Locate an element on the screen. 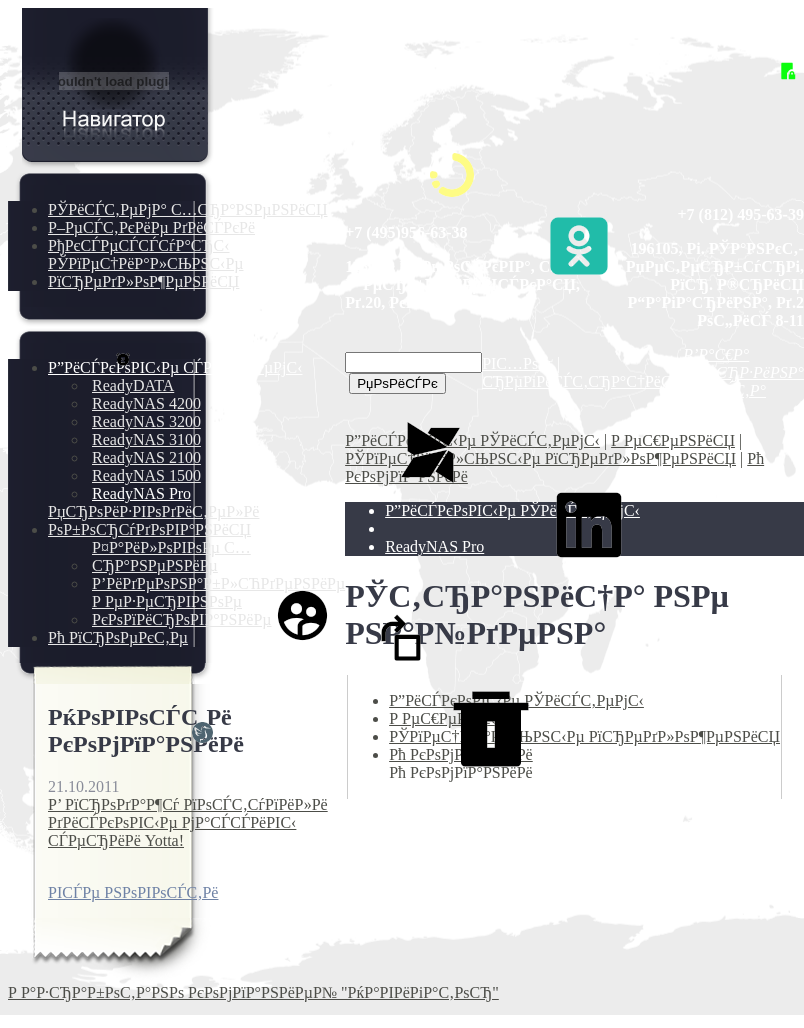 Image resolution: width=804 pixels, height=1028 pixels. lubuntu linux distribution logo is located at coordinates (202, 732).